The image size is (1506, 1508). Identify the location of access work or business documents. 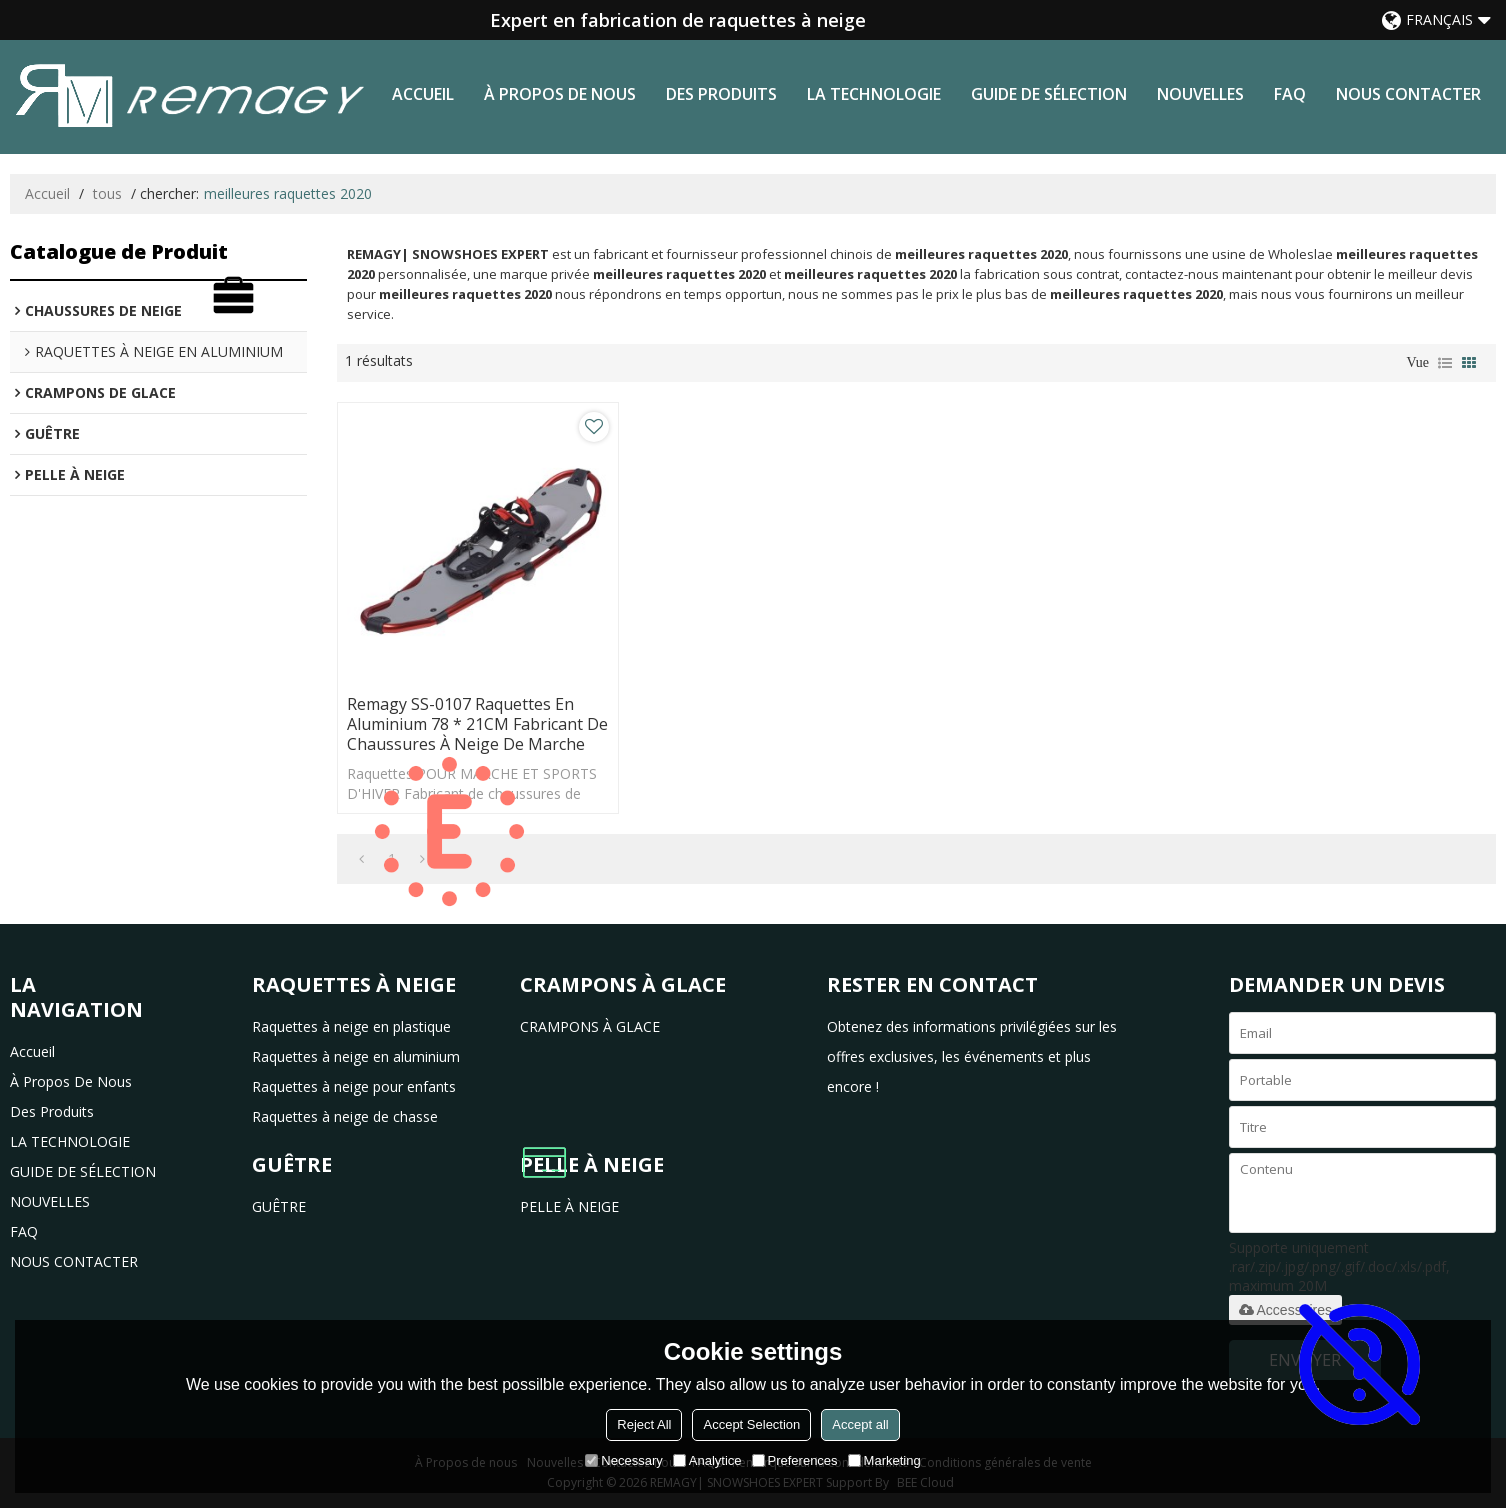
(233, 296).